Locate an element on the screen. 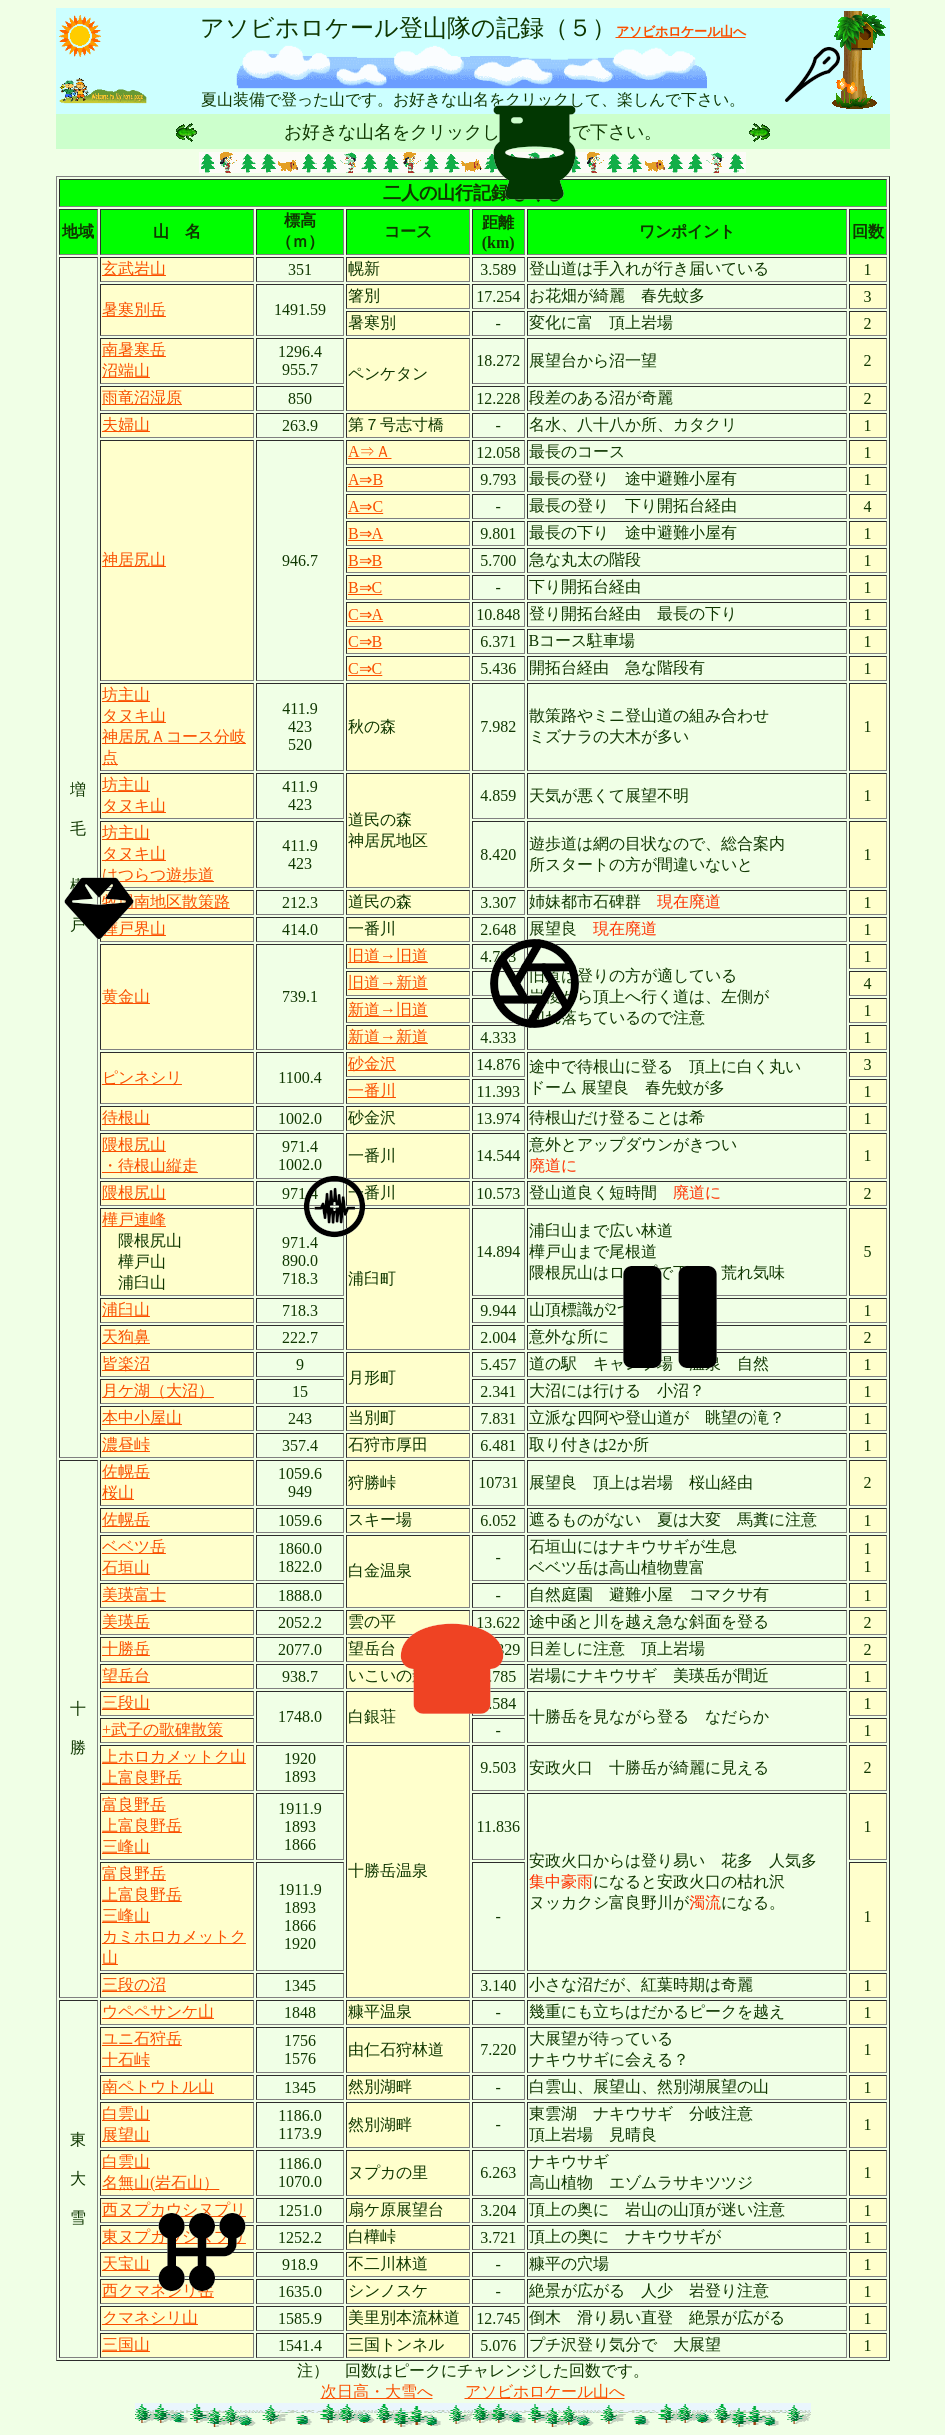 Image resolution: width=945 pixels, height=2435 pixels. creative commons sampling plus license indicator is located at coordinates (334, 1206).